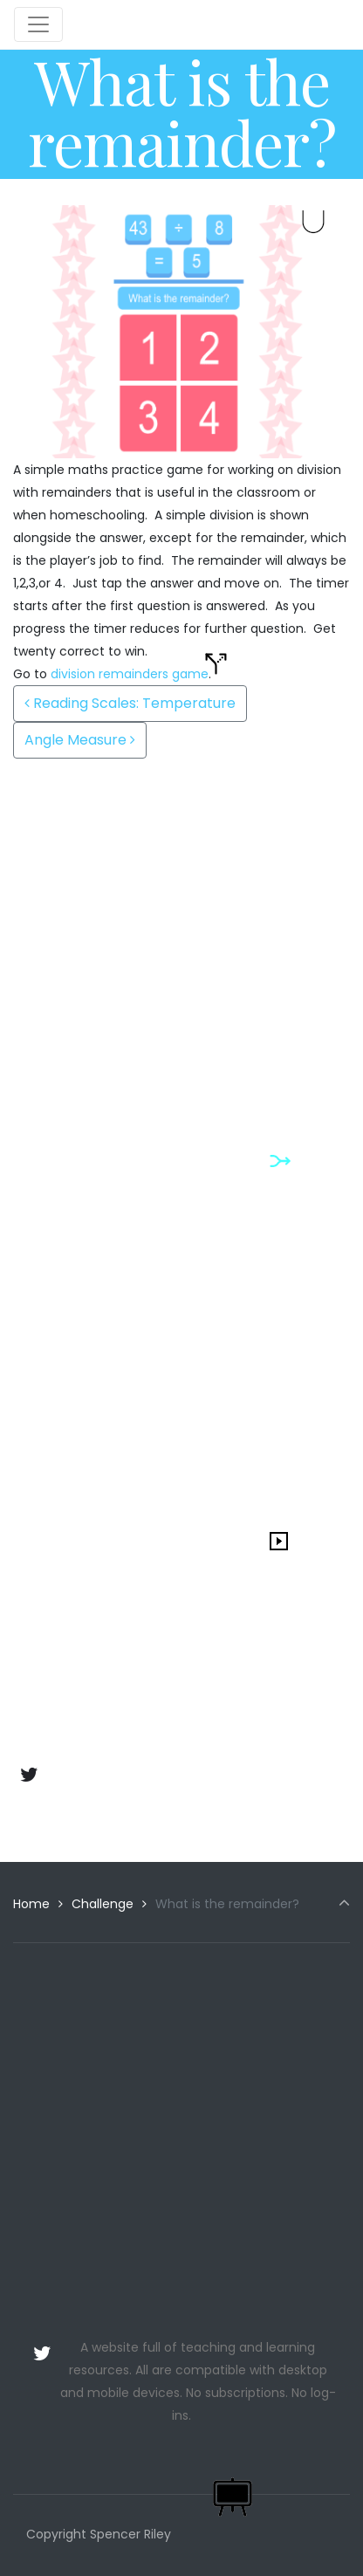 This screenshot has height=2576, width=363. Describe the element at coordinates (313, 220) in the screenshot. I see `perform a union operation on selected shapes` at that location.